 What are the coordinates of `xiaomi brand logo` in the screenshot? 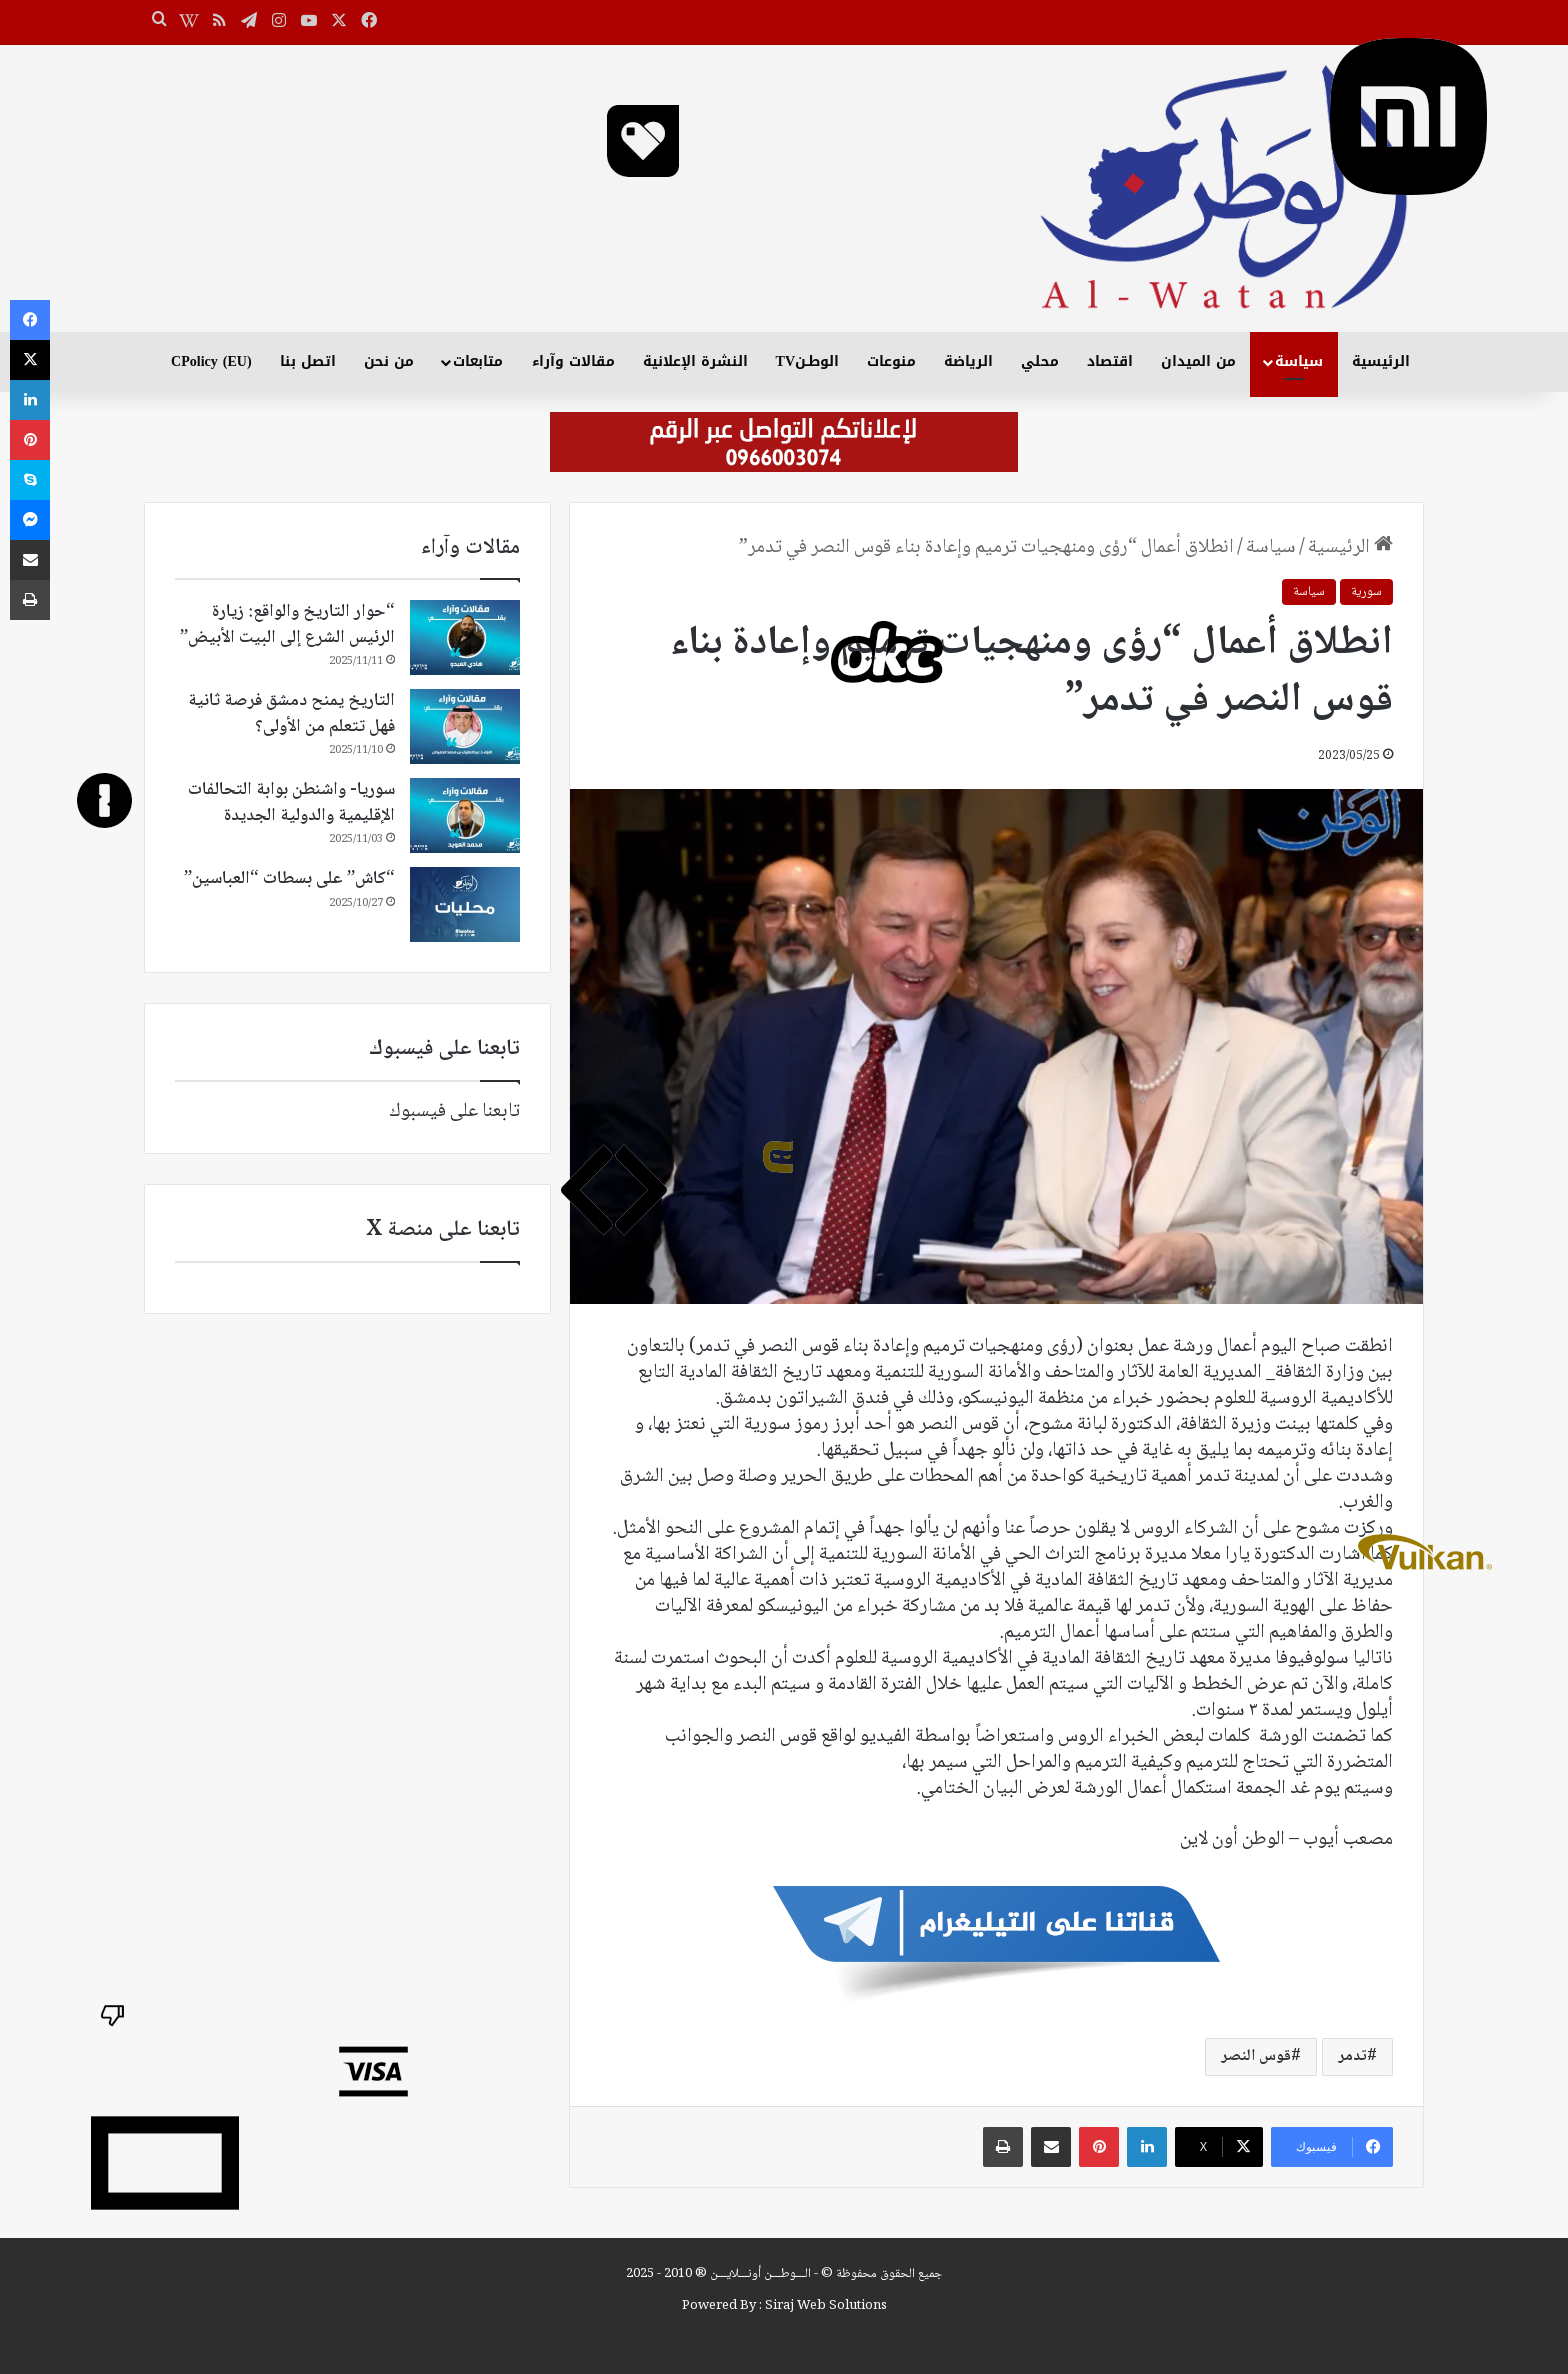 It's located at (1408, 116).